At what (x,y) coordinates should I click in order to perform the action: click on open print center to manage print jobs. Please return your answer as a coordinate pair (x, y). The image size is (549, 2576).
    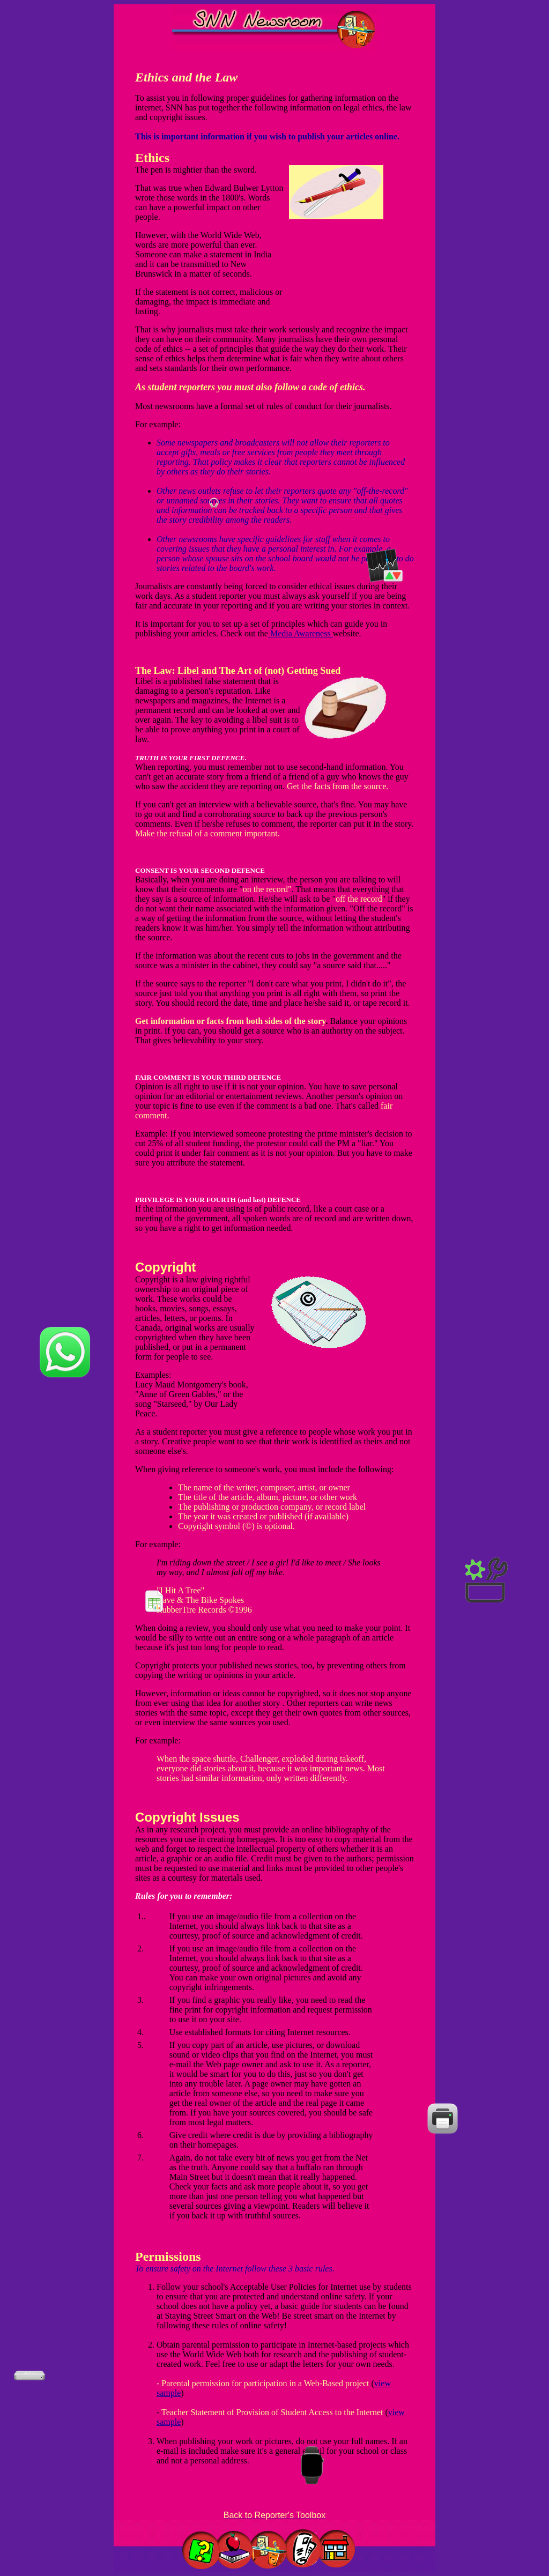
    Looking at the image, I should click on (442, 2118).